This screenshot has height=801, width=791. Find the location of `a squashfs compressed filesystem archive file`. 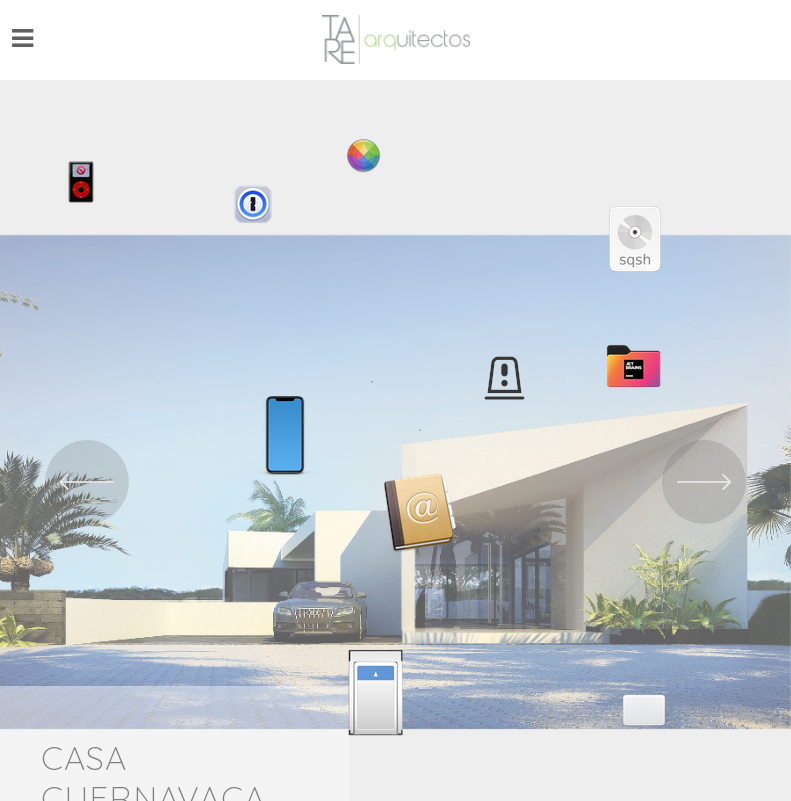

a squashfs compressed filesystem archive file is located at coordinates (635, 239).